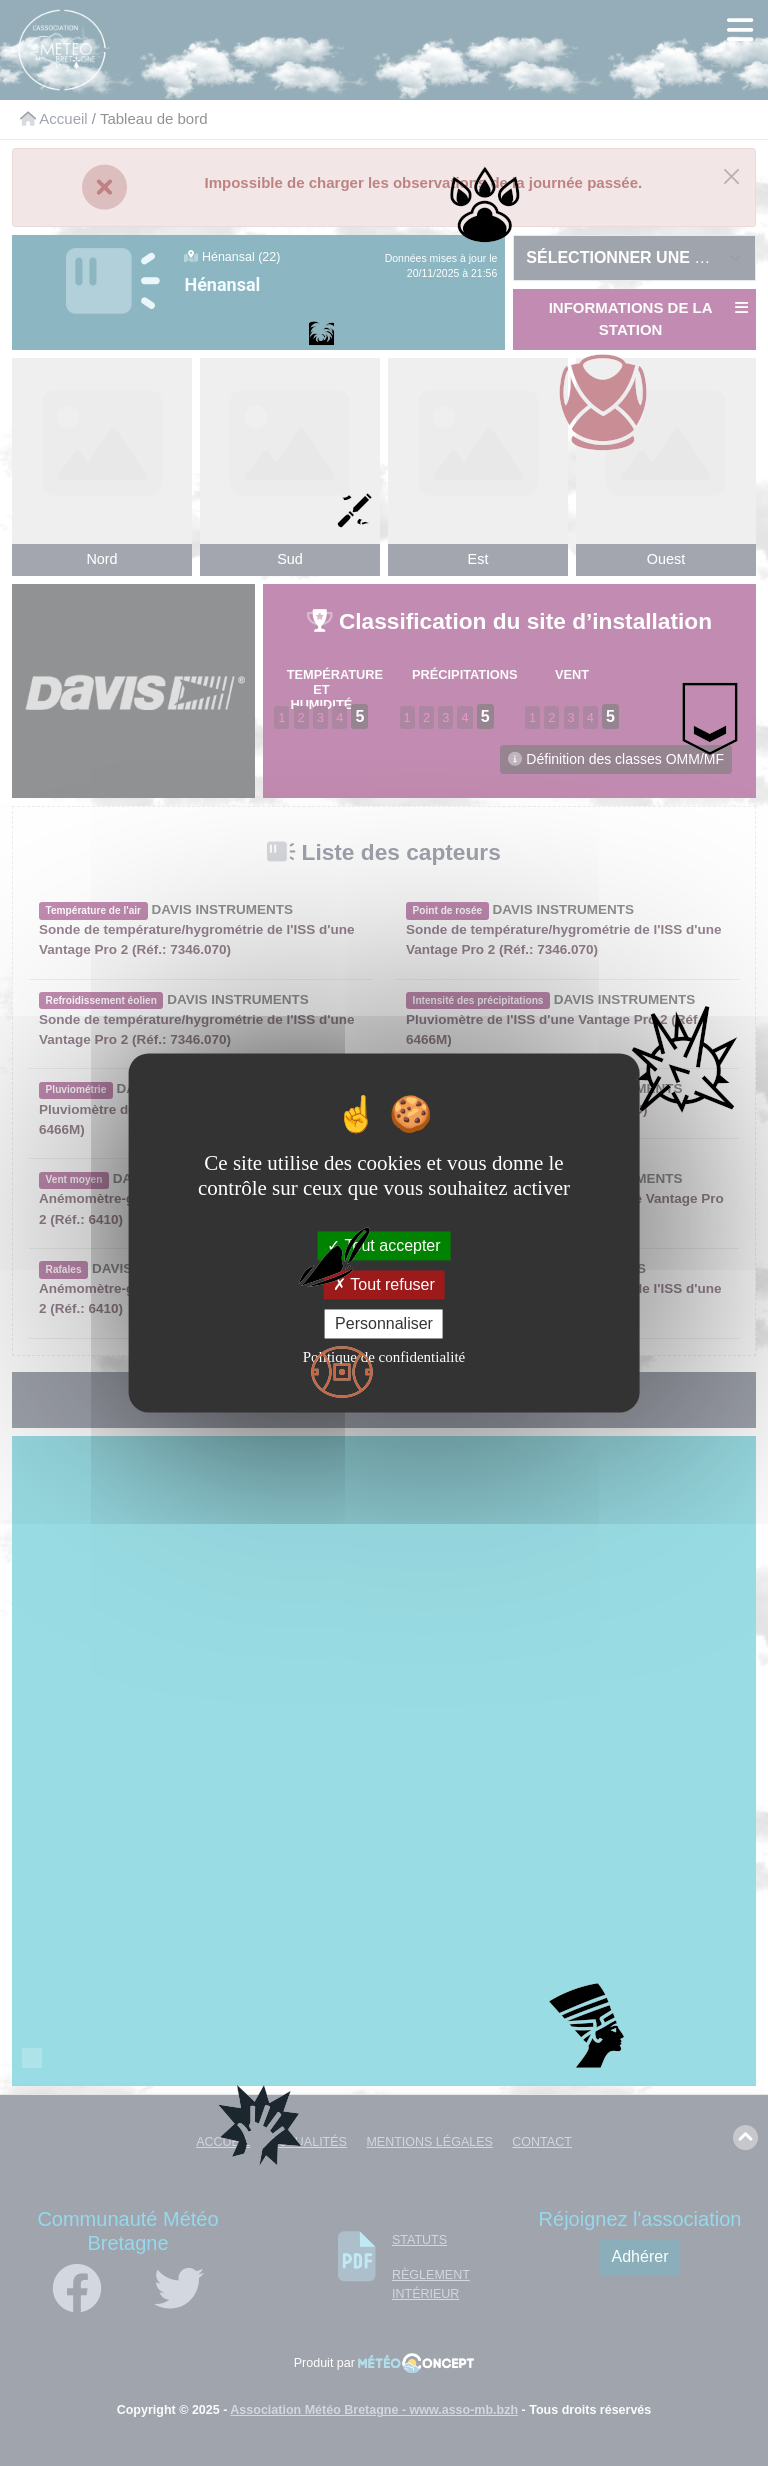 The image size is (768, 2466). I want to click on enter a fire-themed portal or dungeon, so click(321, 332).